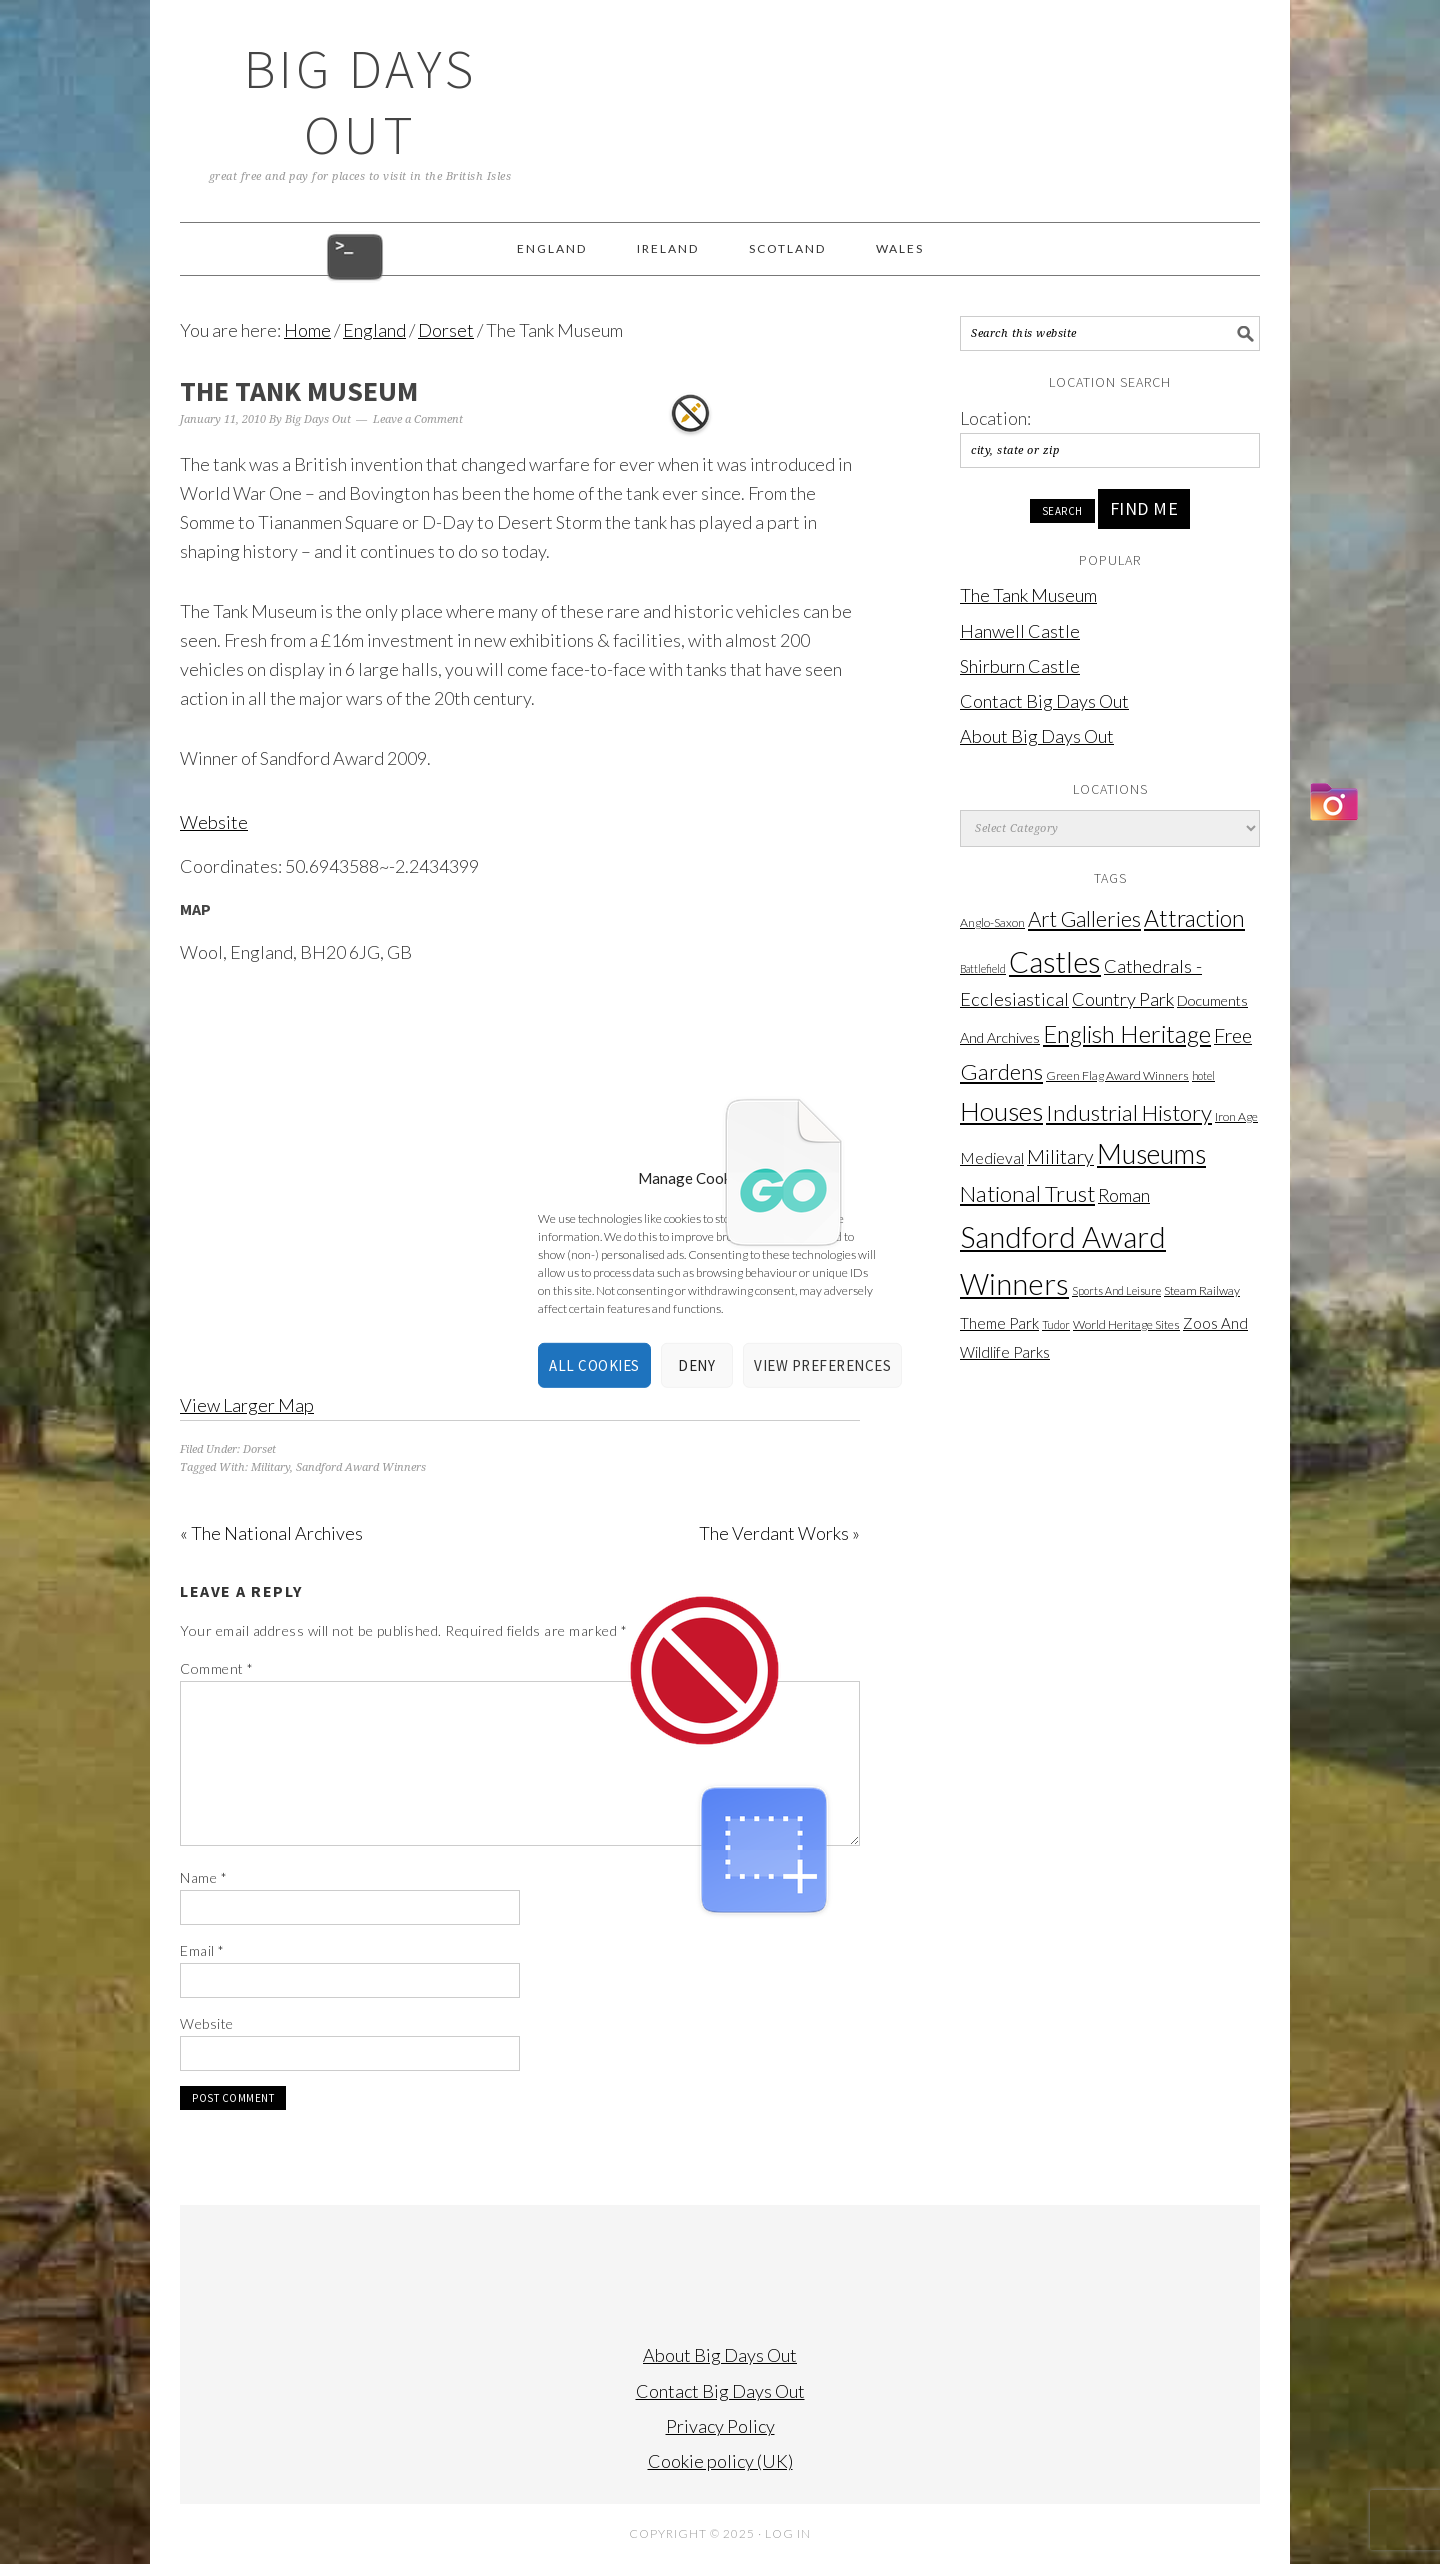  I want to click on delete selected item, so click(704, 1670).